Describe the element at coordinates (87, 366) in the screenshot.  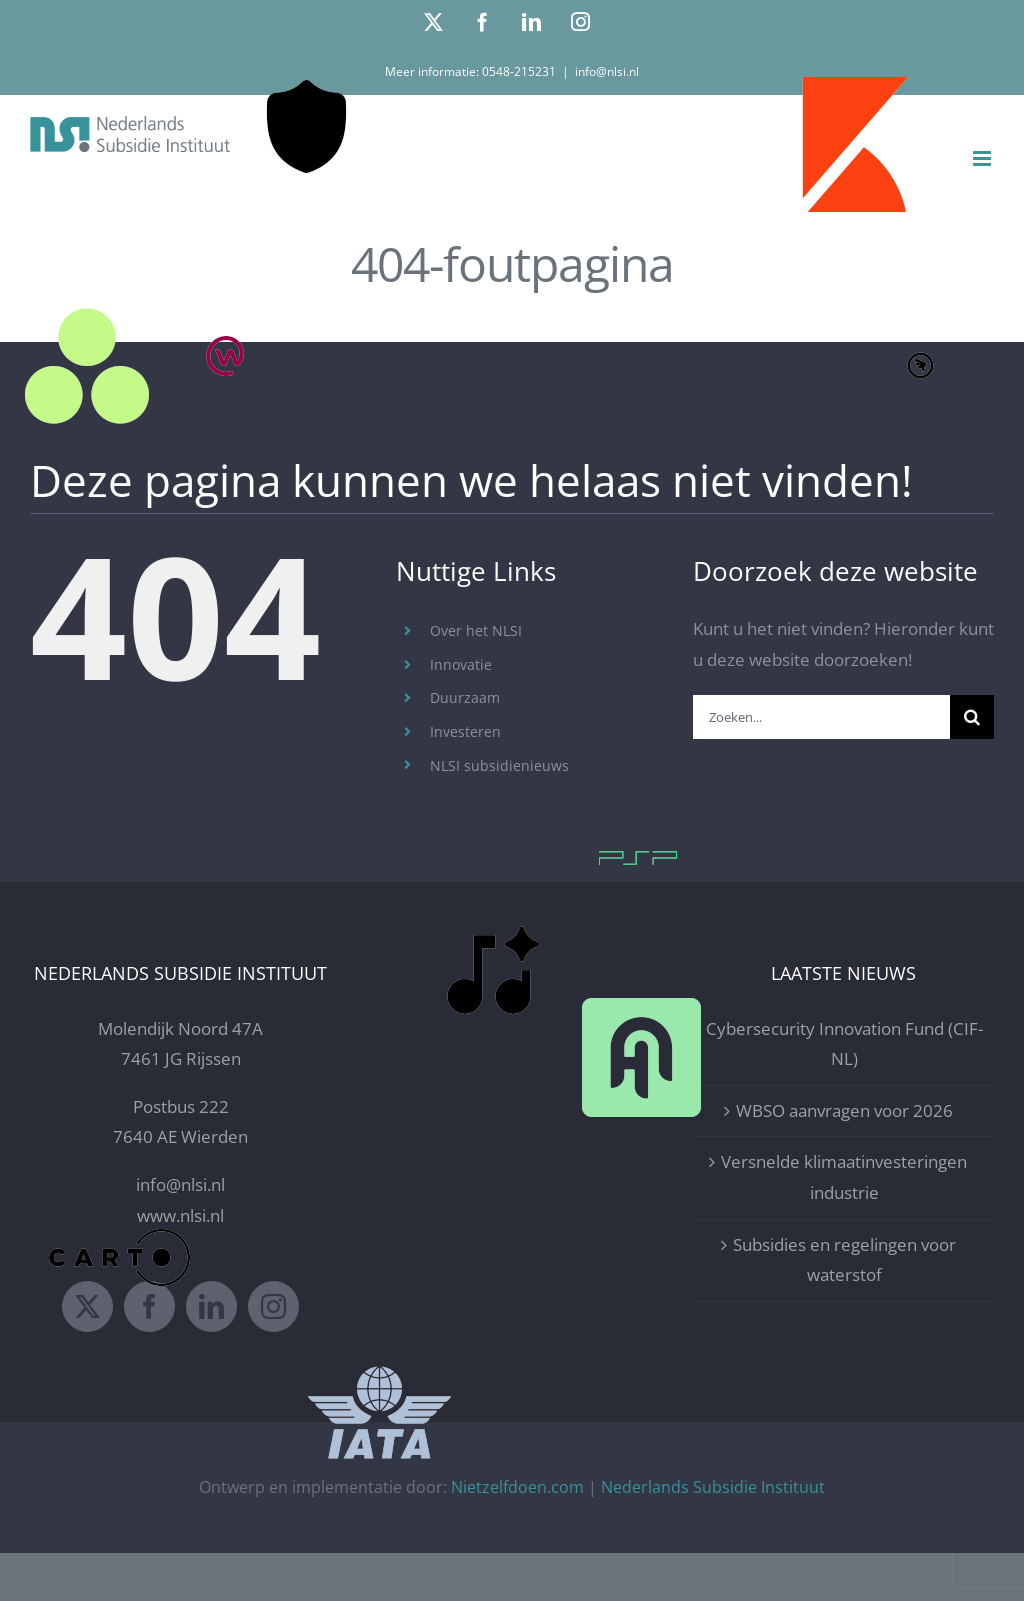
I see `julia programming language logo` at that location.